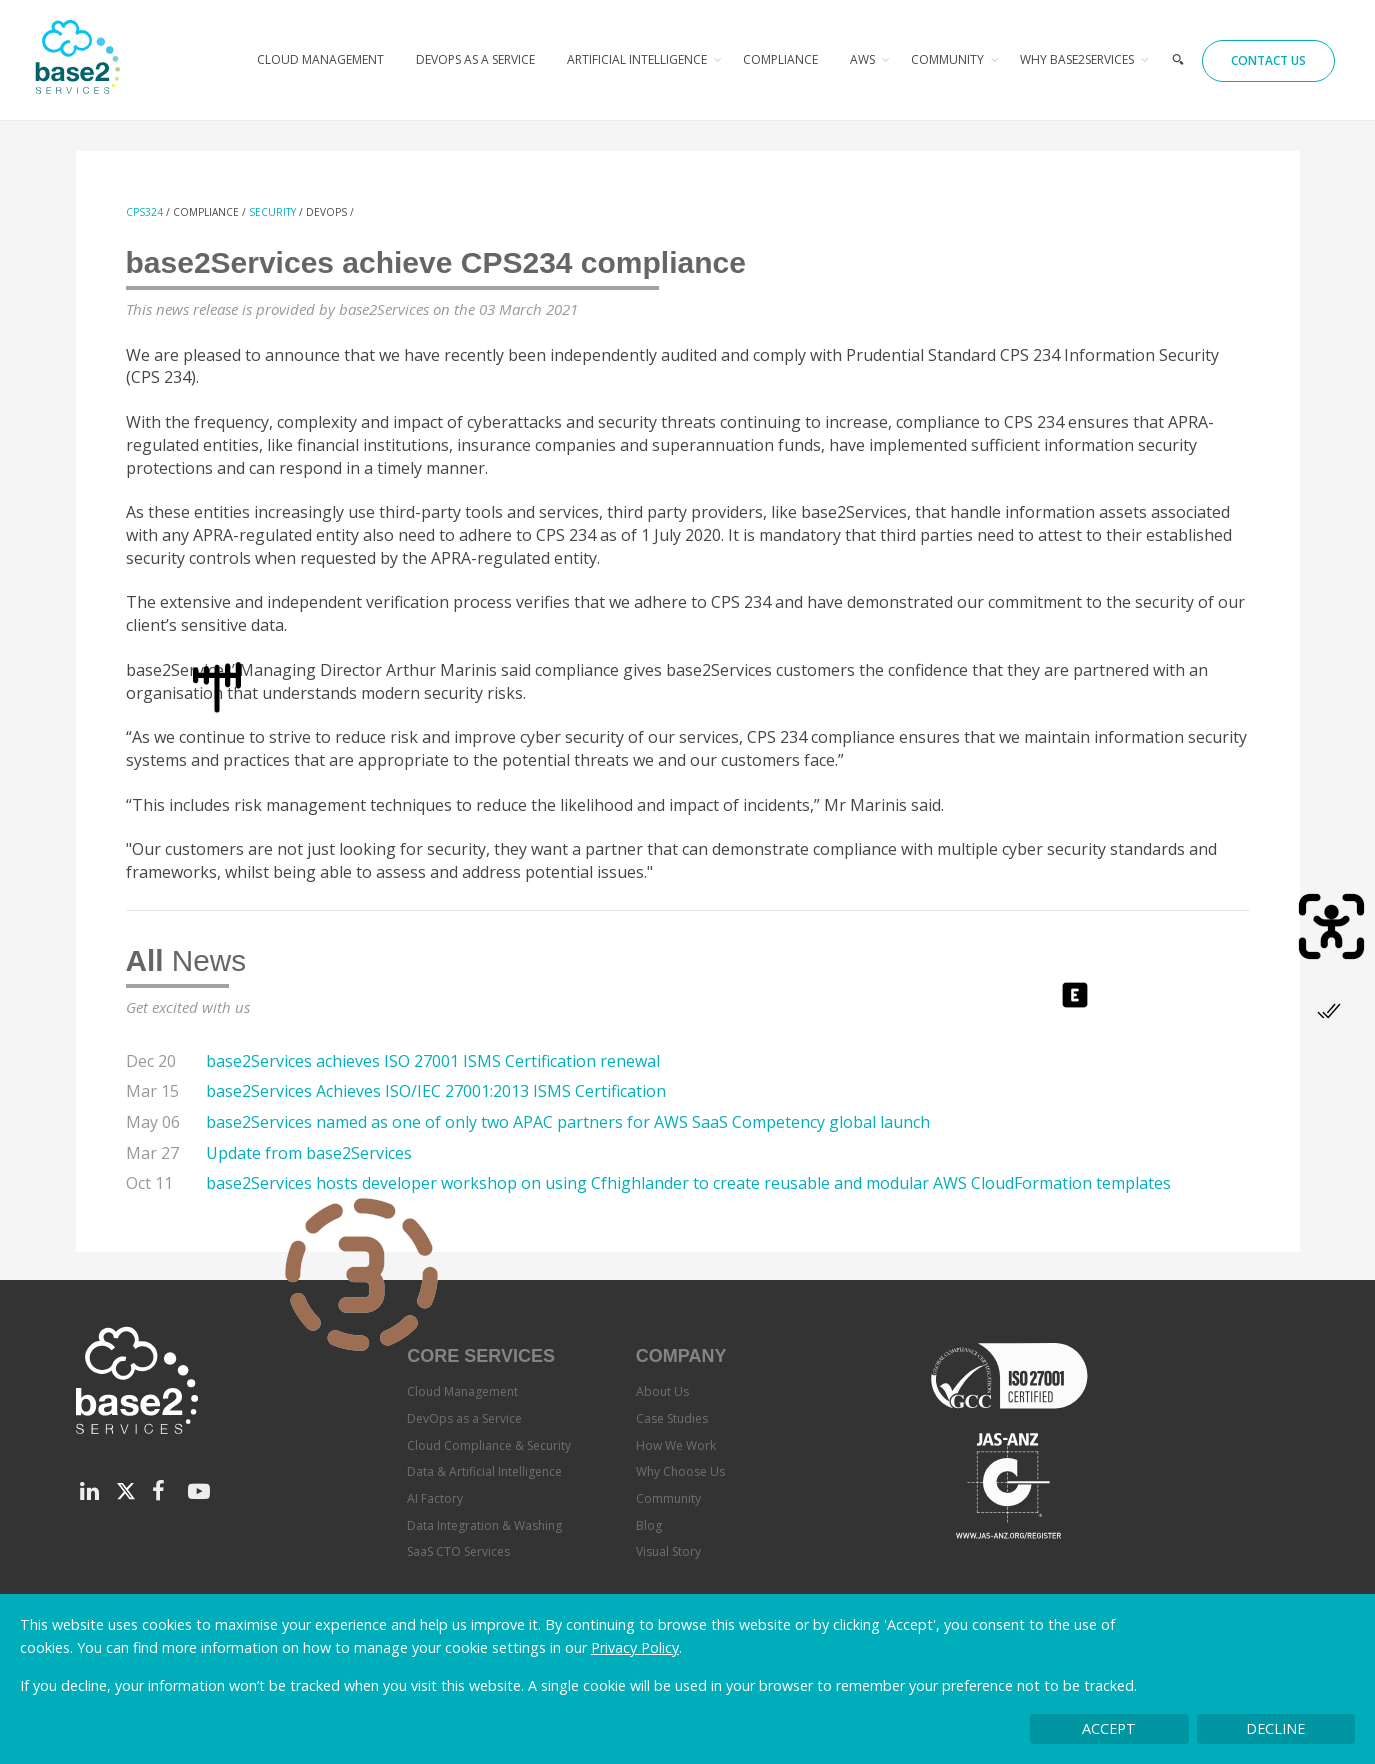 This screenshot has height=1764, width=1375. Describe the element at coordinates (1329, 1011) in the screenshot. I see `indicates all tasks or items are complete` at that location.